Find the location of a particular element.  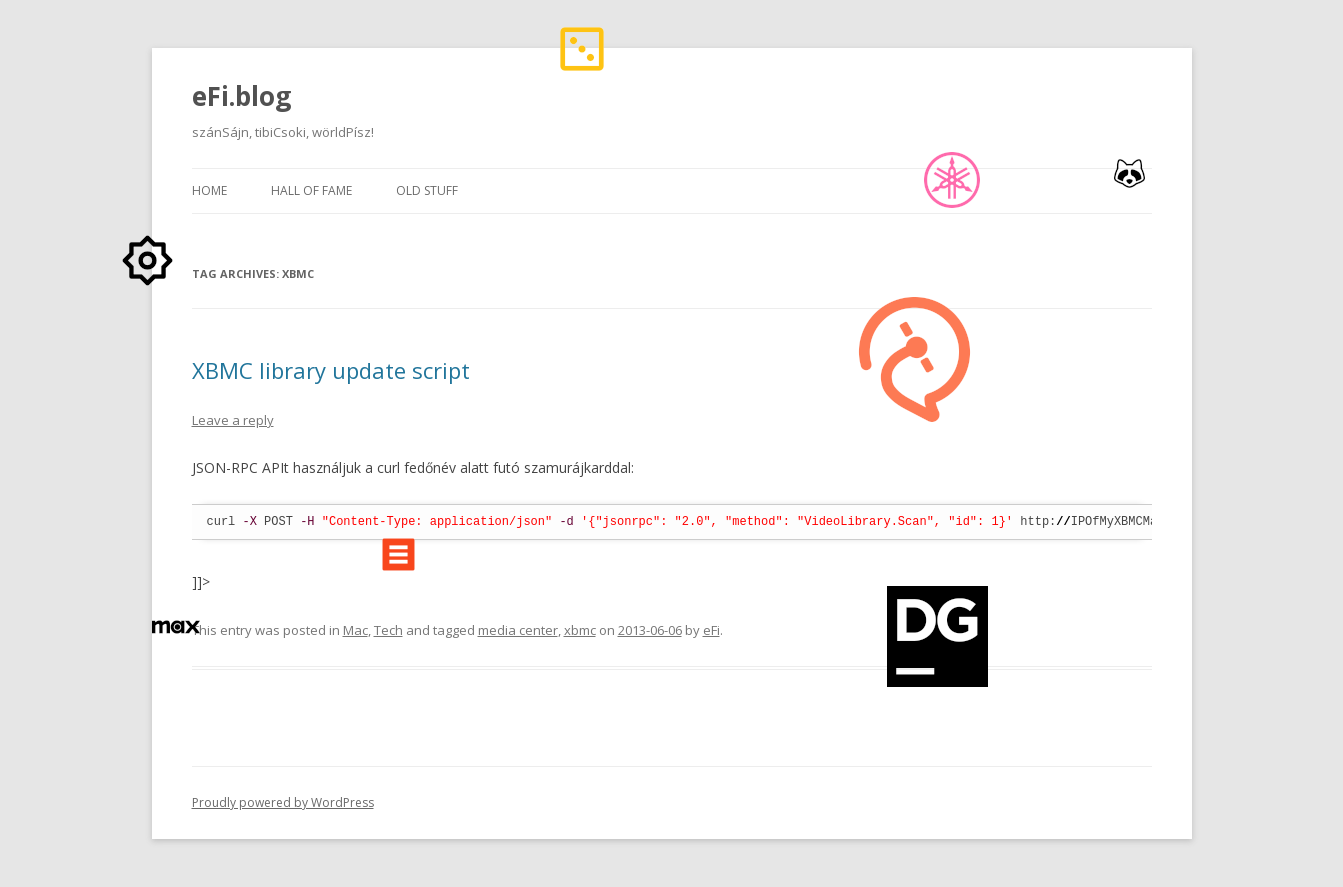

open the Satellite app is located at coordinates (914, 359).